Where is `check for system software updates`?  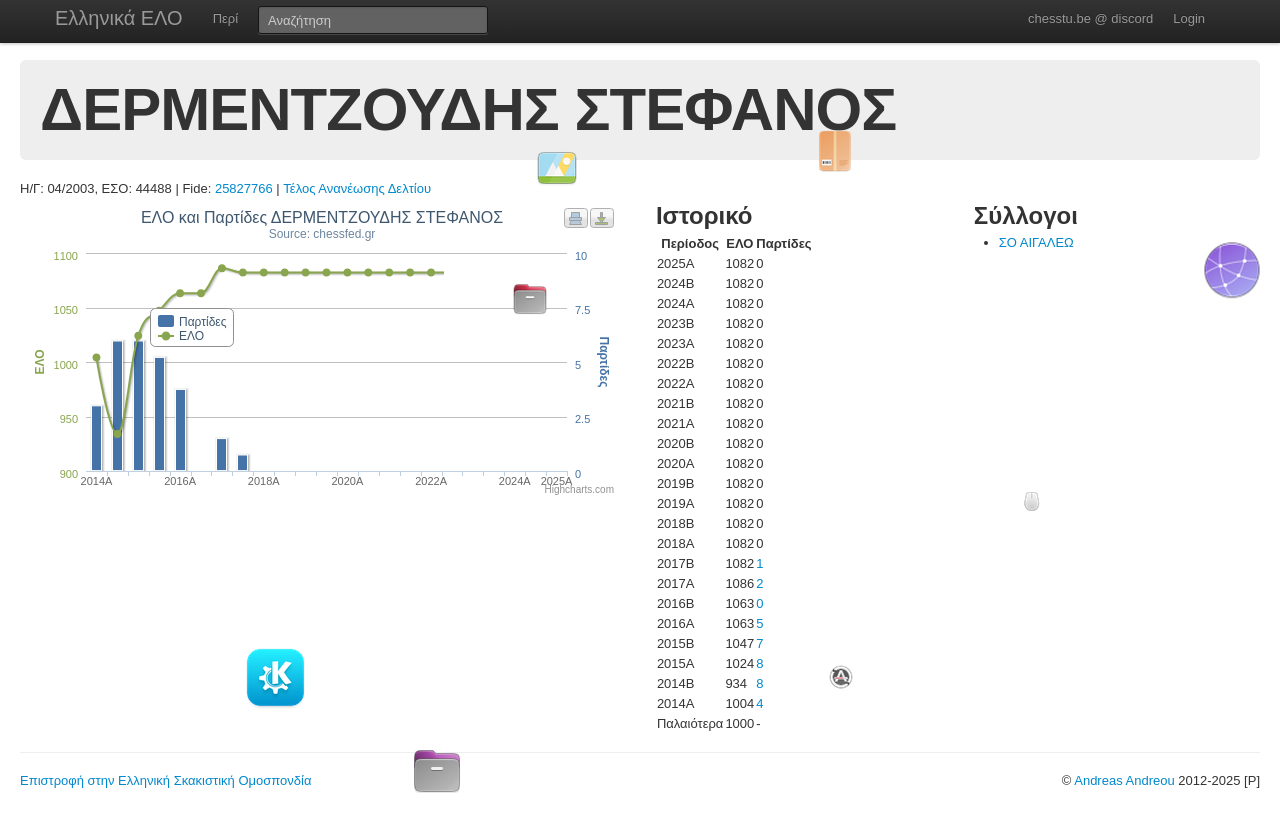 check for system software updates is located at coordinates (841, 677).